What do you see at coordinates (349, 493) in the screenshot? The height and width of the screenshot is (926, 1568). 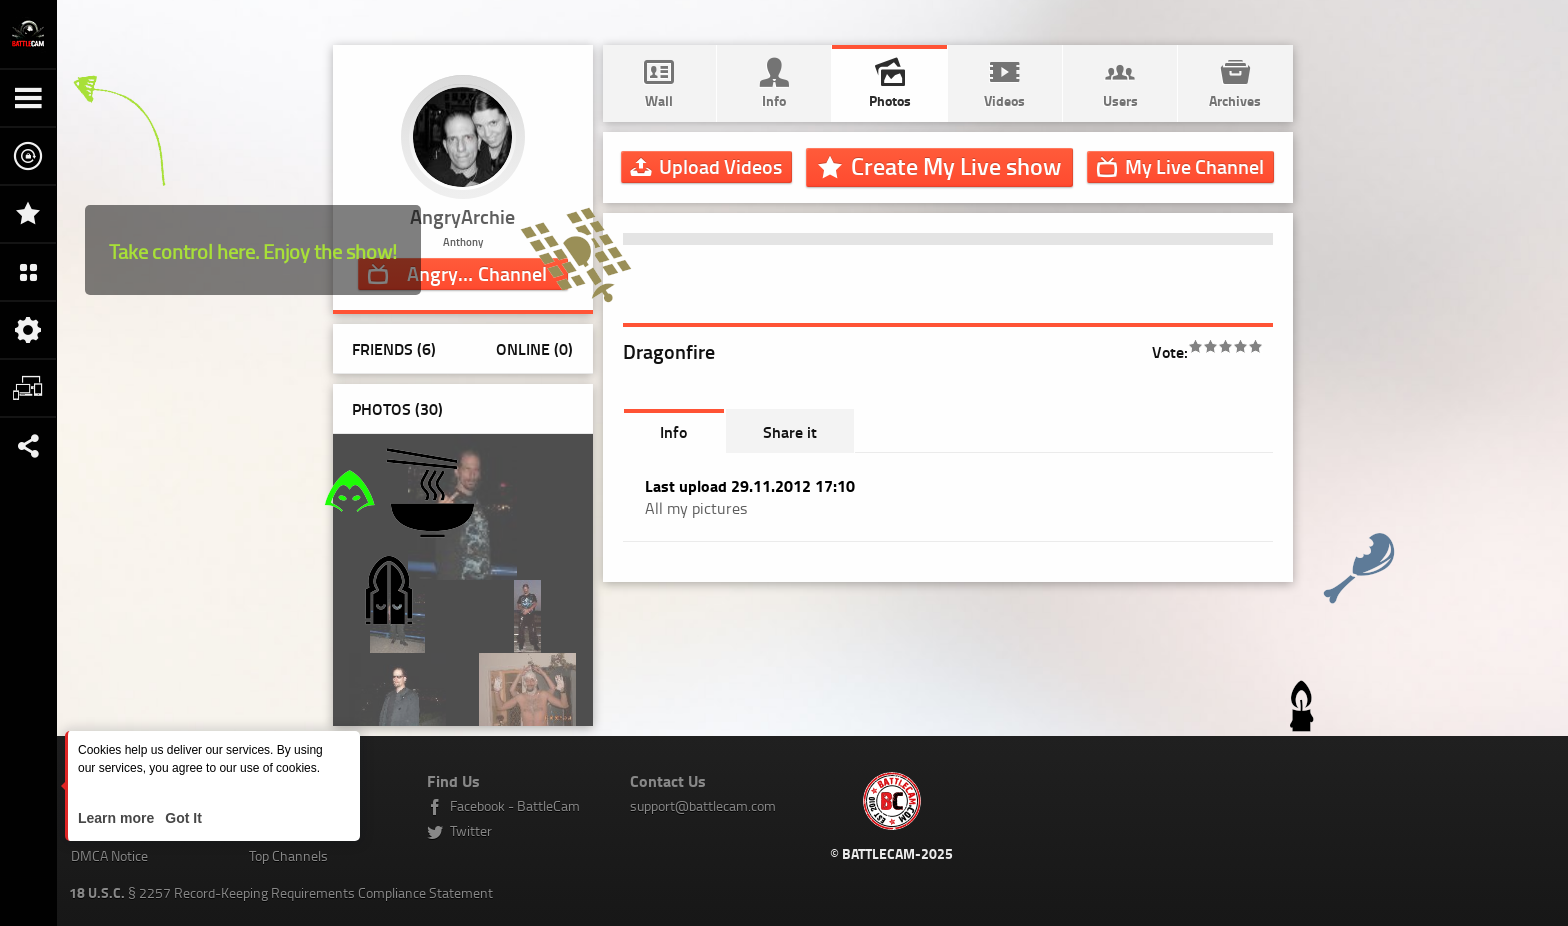 I see `select hooded character or rogue class` at bounding box center [349, 493].